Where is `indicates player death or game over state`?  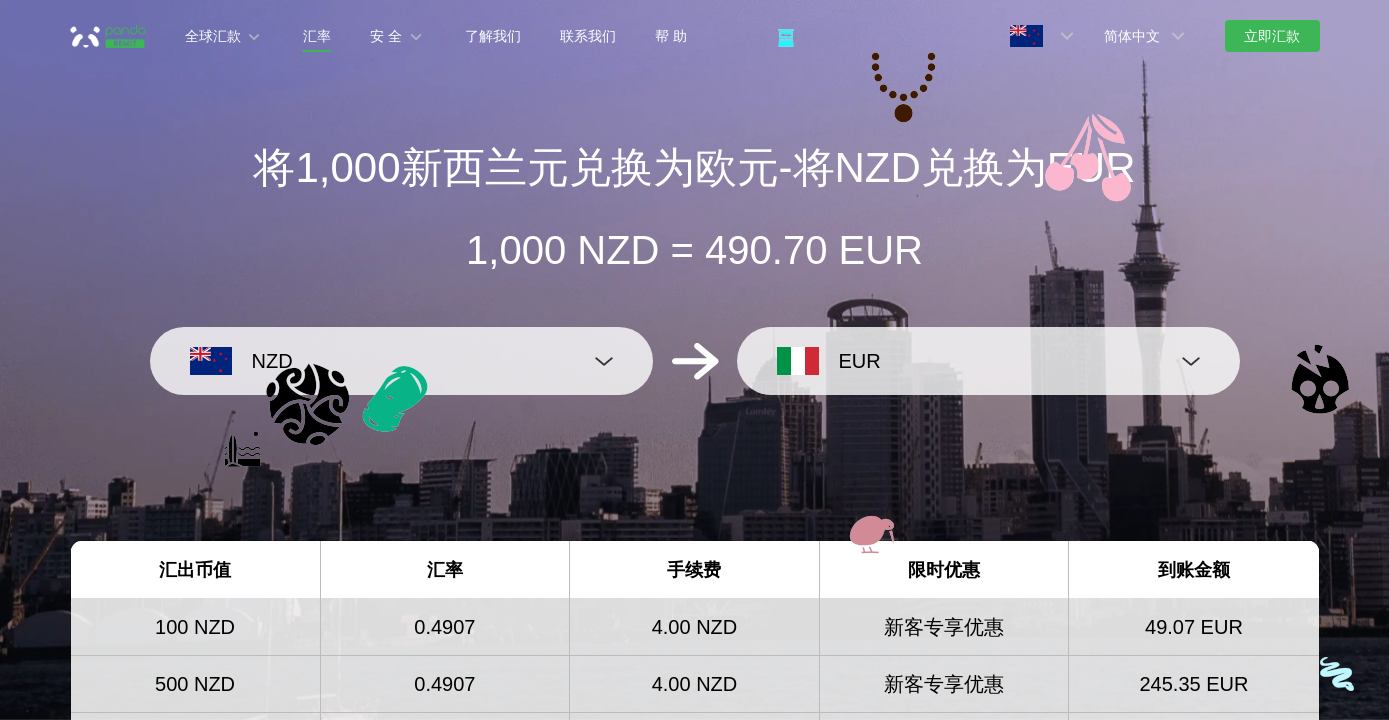
indicates player death or game over state is located at coordinates (1319, 380).